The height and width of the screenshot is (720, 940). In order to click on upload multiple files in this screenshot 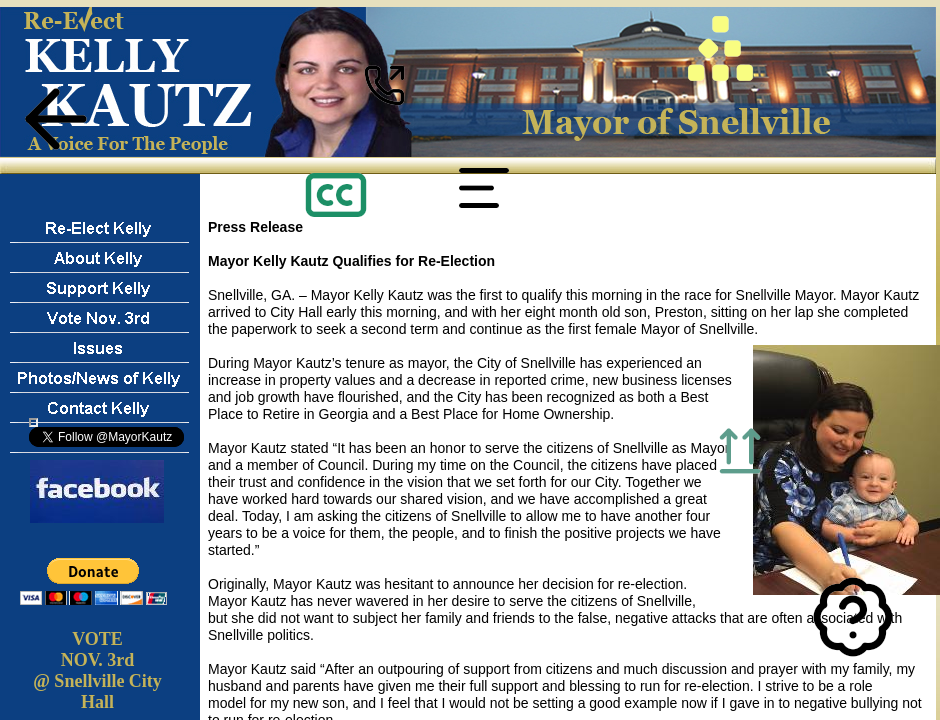, I will do `click(740, 451)`.